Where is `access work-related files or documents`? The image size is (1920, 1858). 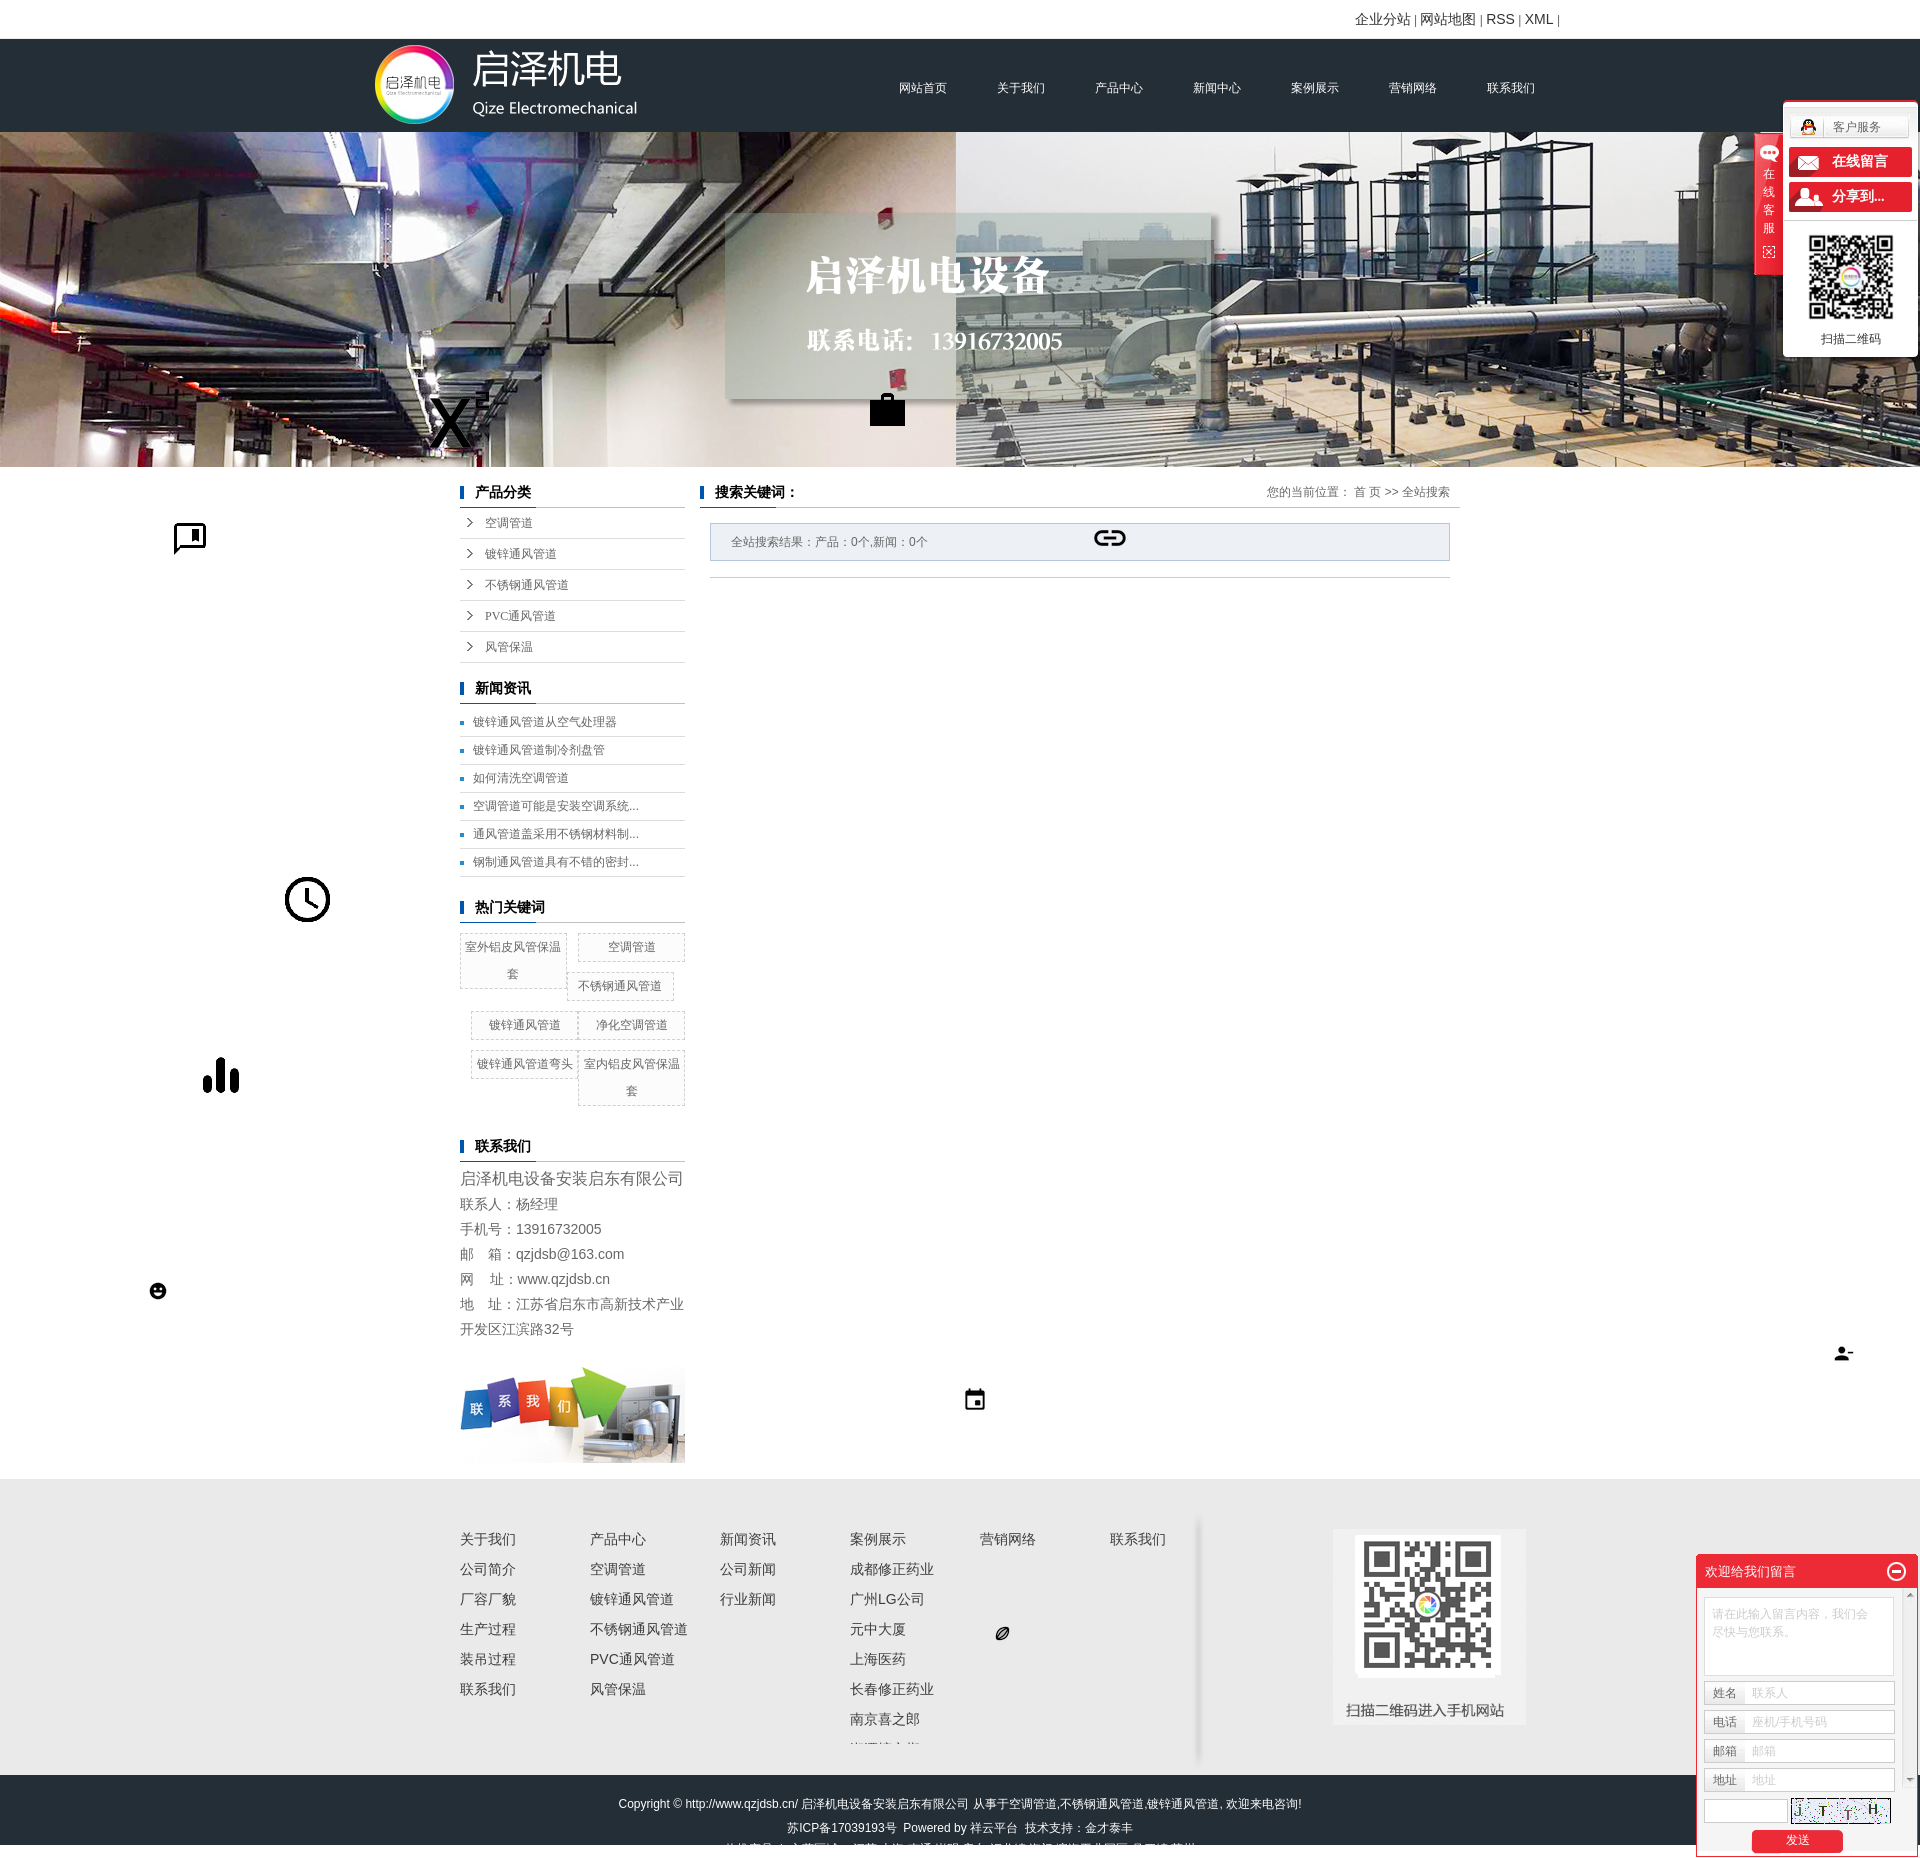 access work-related files or documents is located at coordinates (887, 410).